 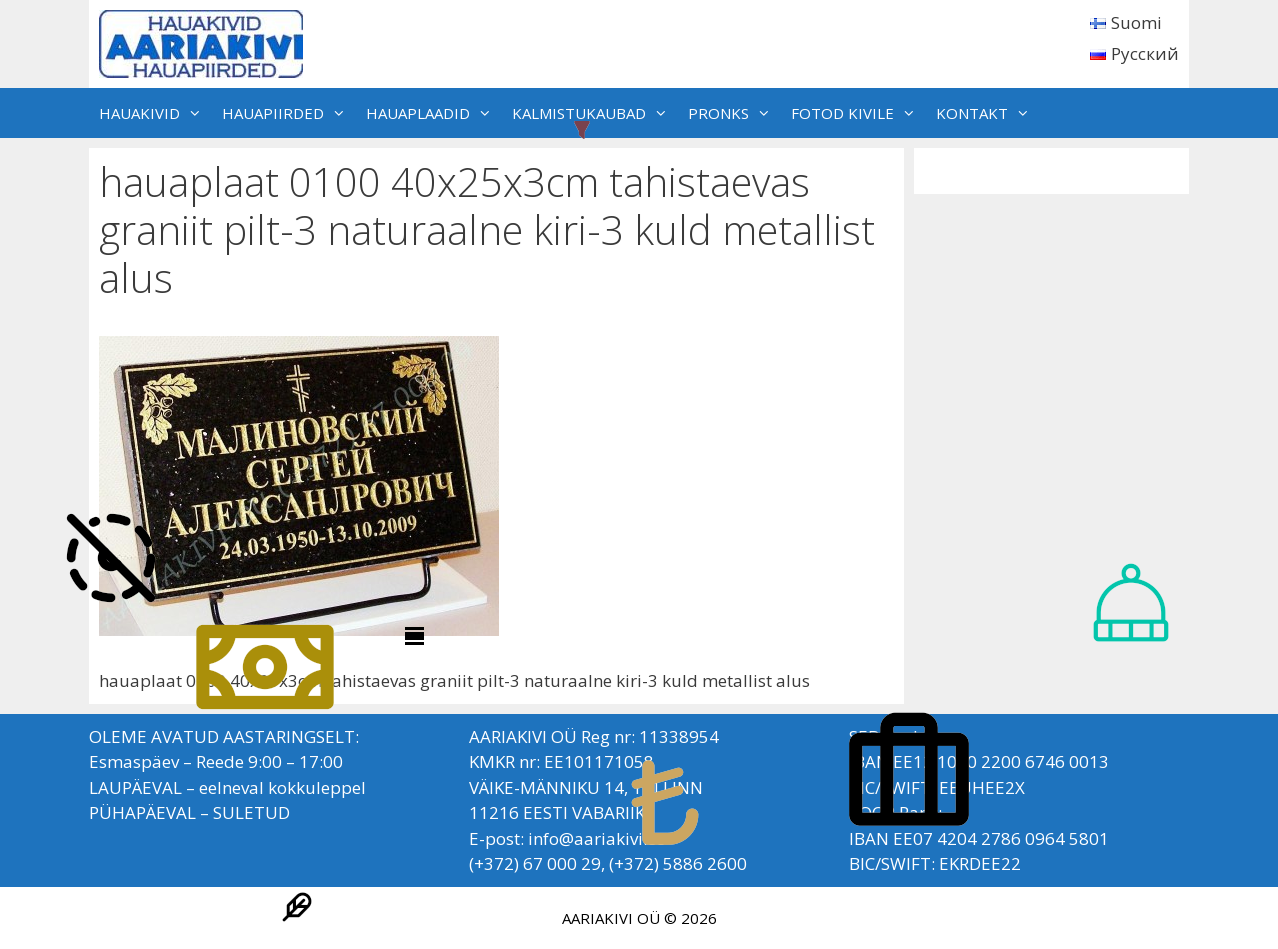 I want to click on view account balance or funds, so click(x=265, y=667).